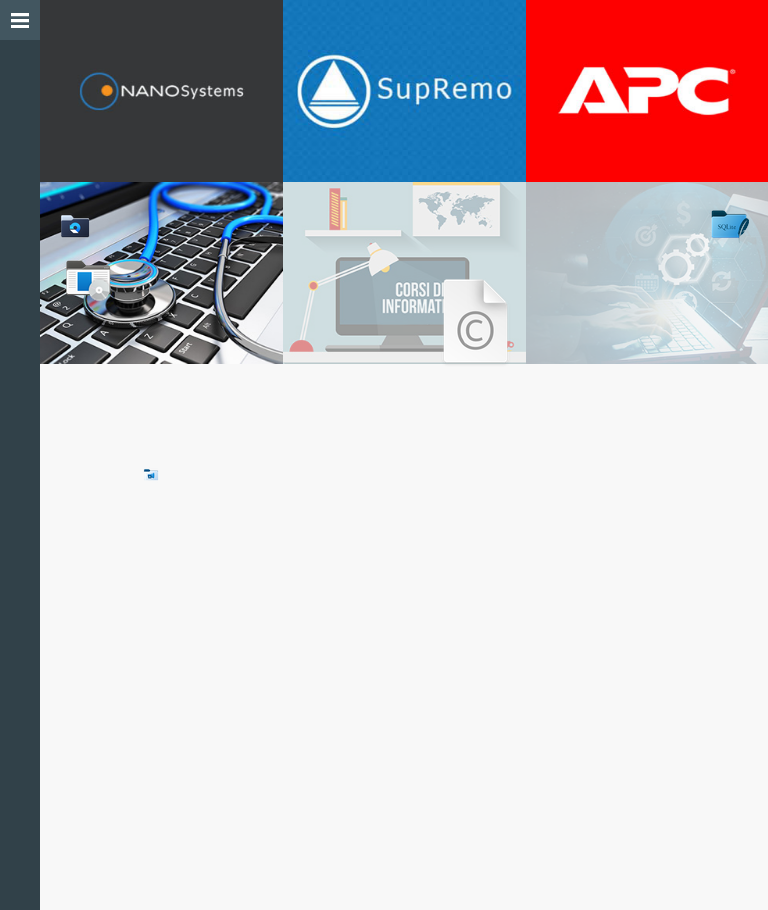 Image resolution: width=768 pixels, height=910 pixels. I want to click on open microsoft advertising files folder, so click(151, 475).